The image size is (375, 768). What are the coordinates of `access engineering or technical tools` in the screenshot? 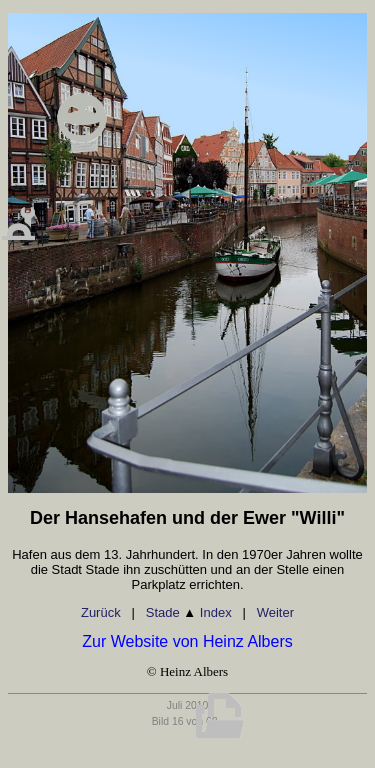 It's located at (18, 223).